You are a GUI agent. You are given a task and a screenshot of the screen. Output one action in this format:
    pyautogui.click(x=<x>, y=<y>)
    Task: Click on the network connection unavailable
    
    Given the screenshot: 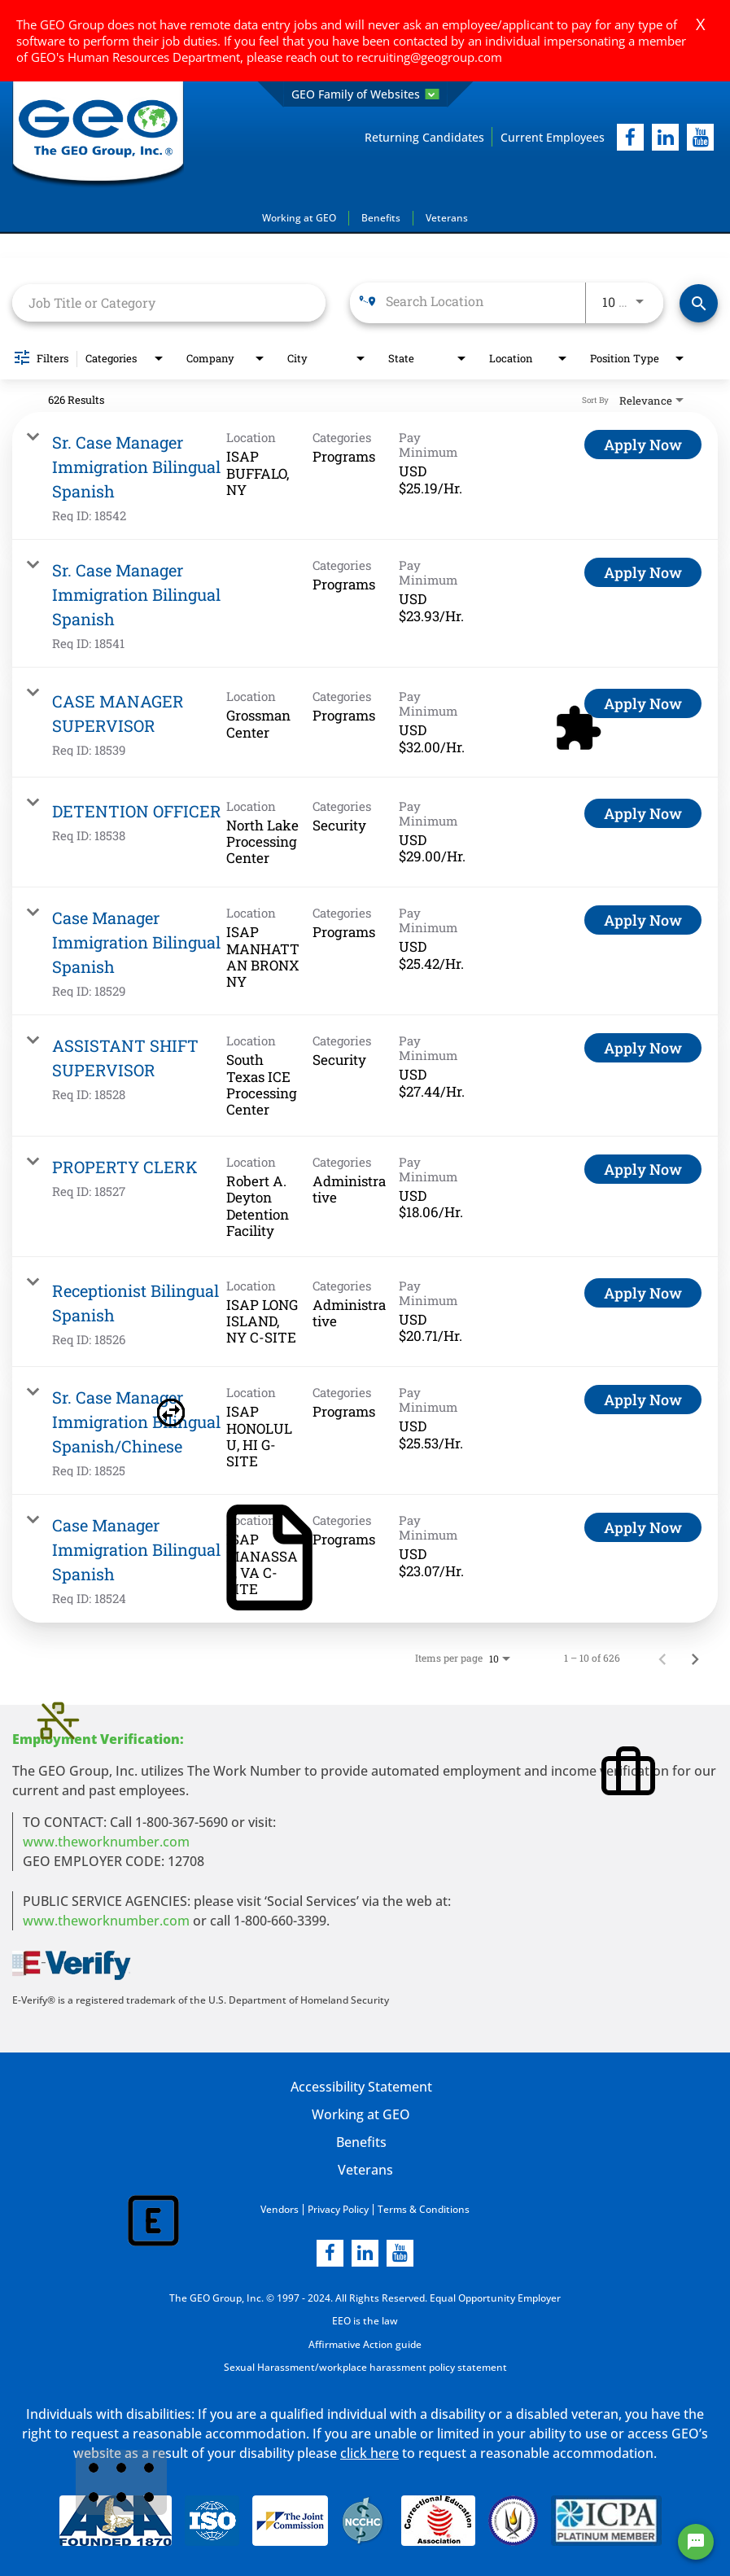 What is the action you would take?
    pyautogui.click(x=58, y=1721)
    